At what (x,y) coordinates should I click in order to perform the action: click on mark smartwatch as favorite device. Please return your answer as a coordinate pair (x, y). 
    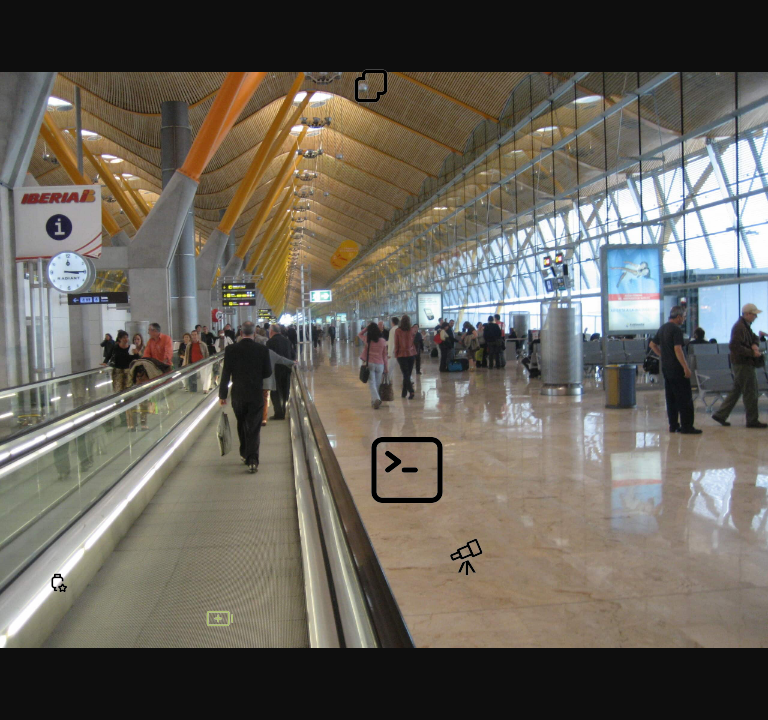
    Looking at the image, I should click on (57, 582).